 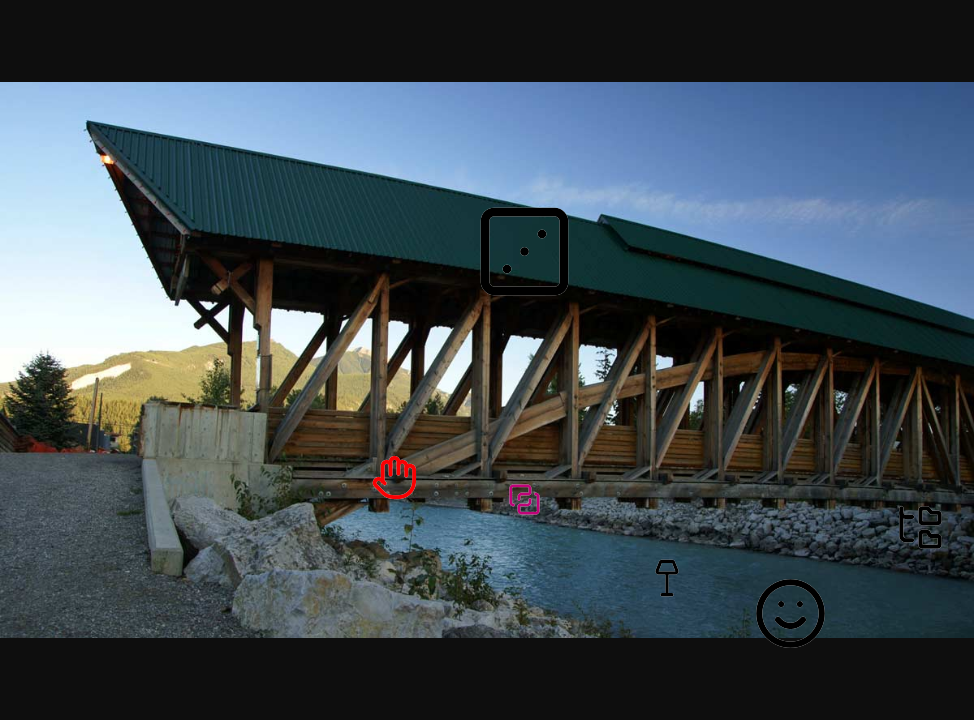 I want to click on exclude overlapping areas in a selection, so click(x=524, y=499).